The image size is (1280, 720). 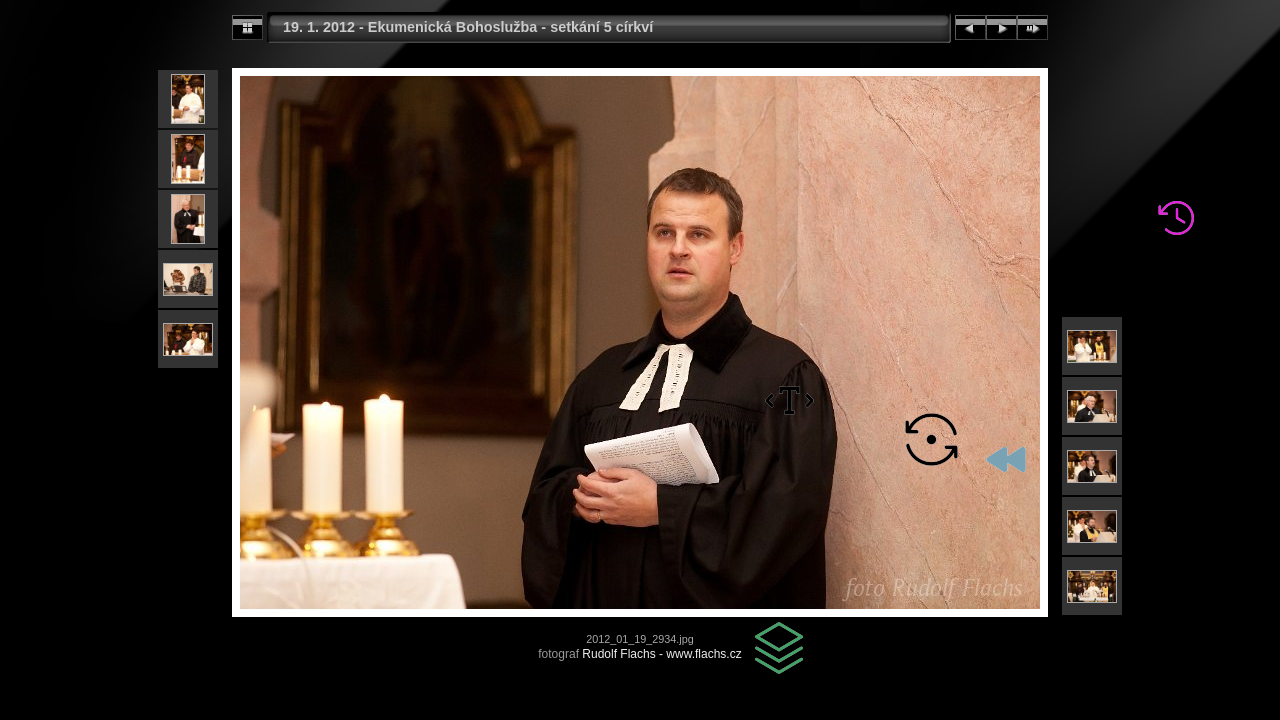 What do you see at coordinates (931, 439) in the screenshot?
I see `reopen a previously closed issue` at bounding box center [931, 439].